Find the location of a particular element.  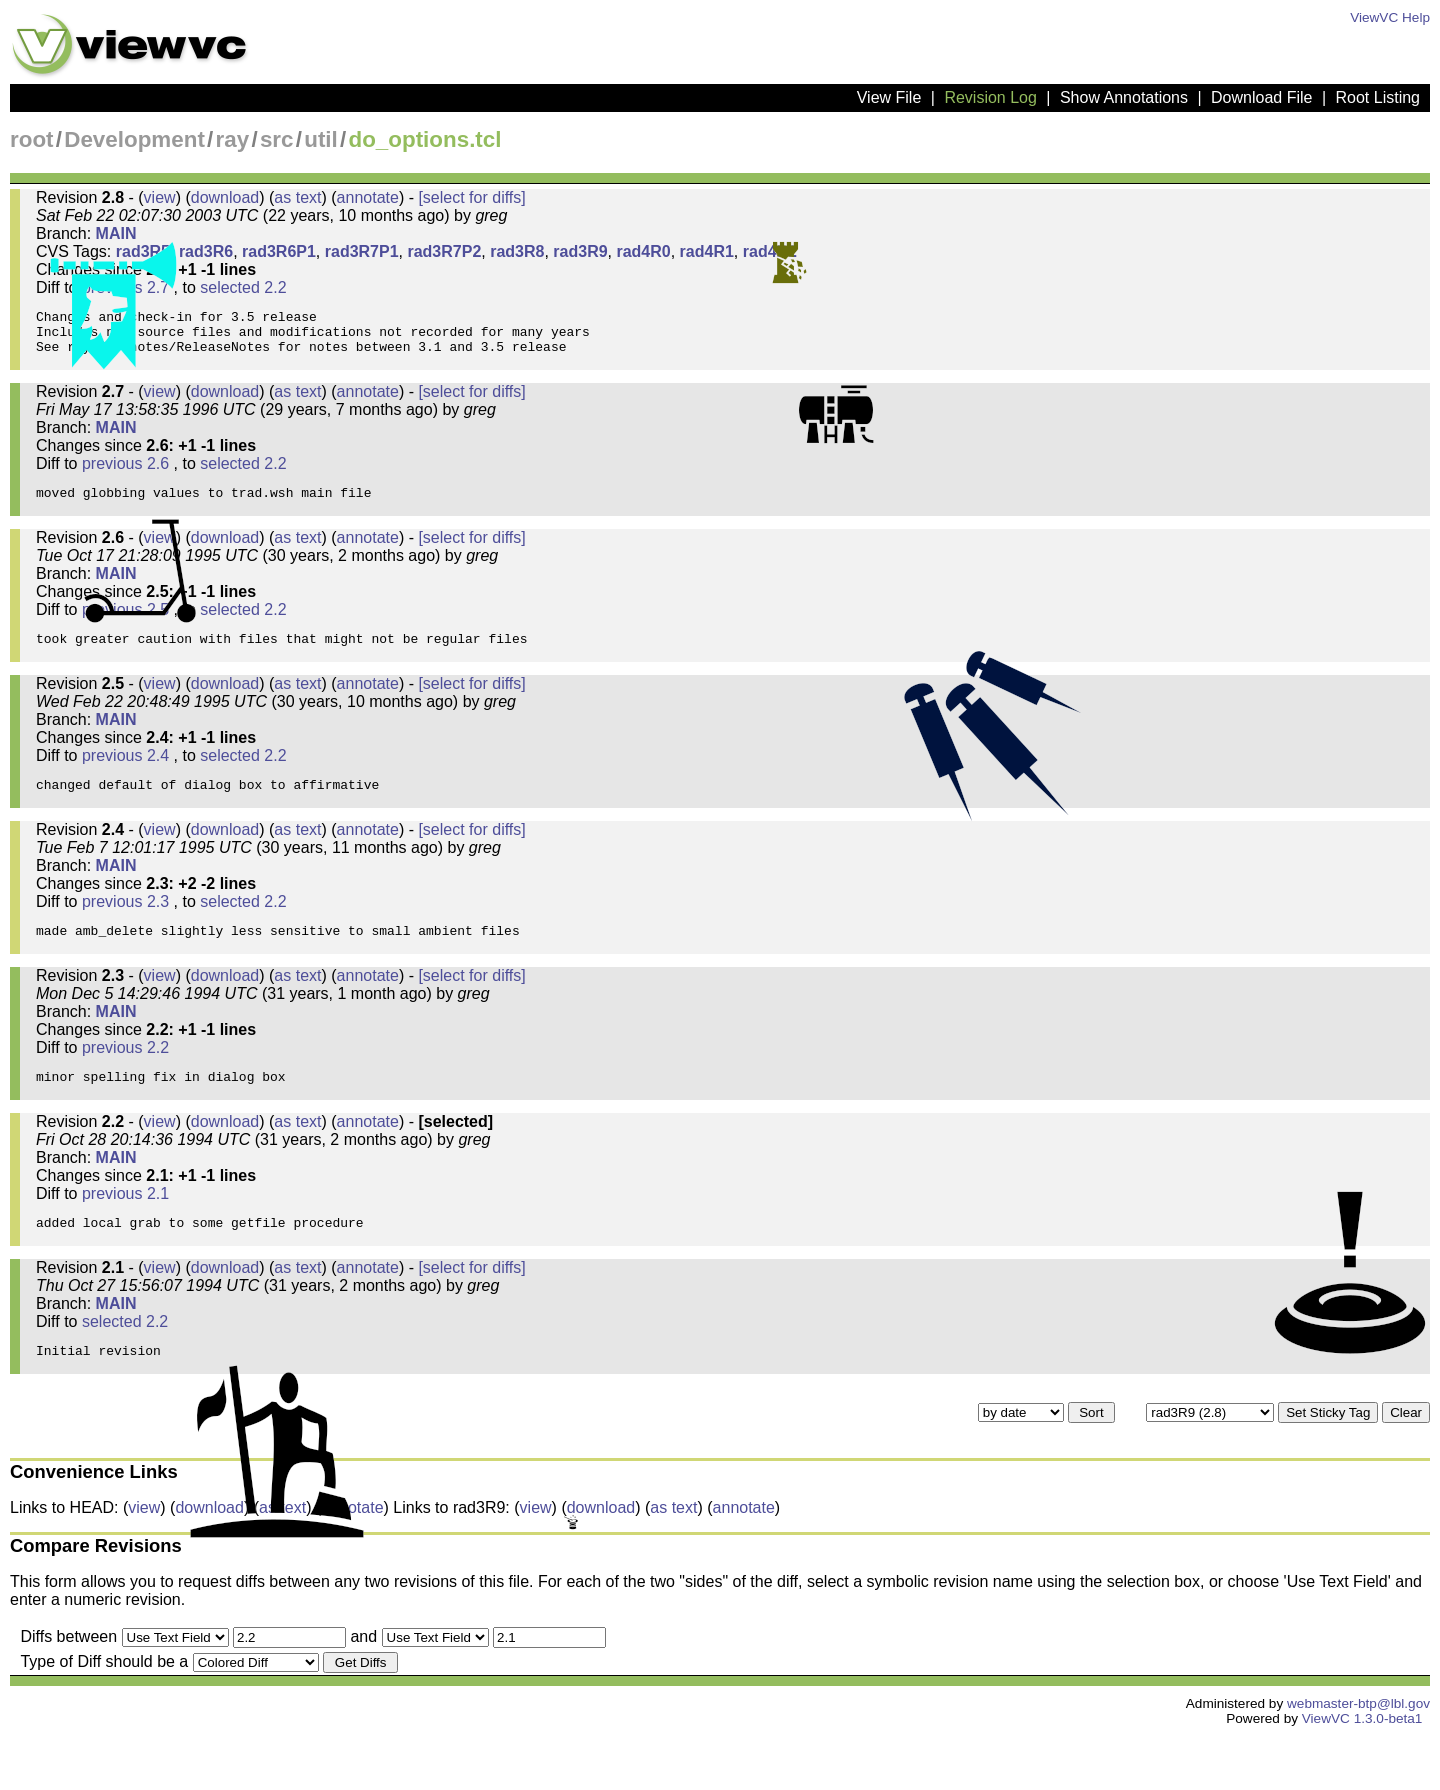

indicates a hazard or dangerous area in gameplay is located at coordinates (1348, 1271).